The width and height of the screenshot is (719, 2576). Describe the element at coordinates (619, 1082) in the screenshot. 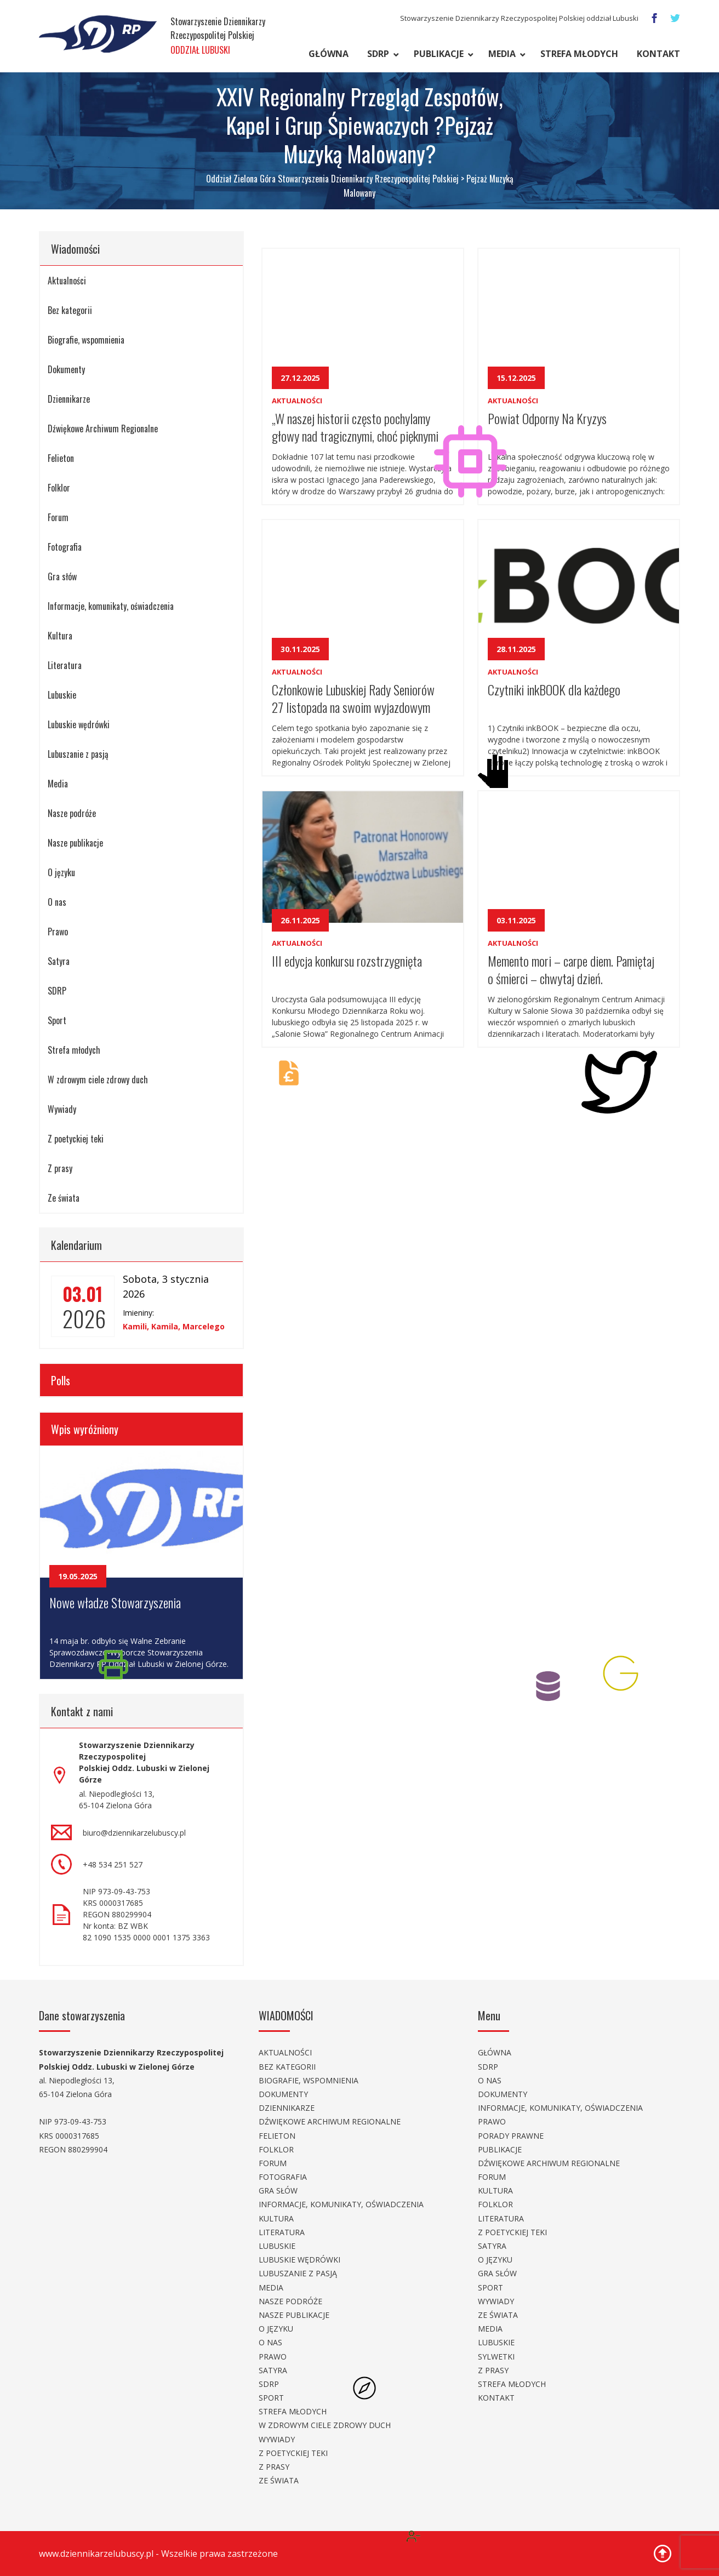

I see `open Twitter app or profile` at that location.